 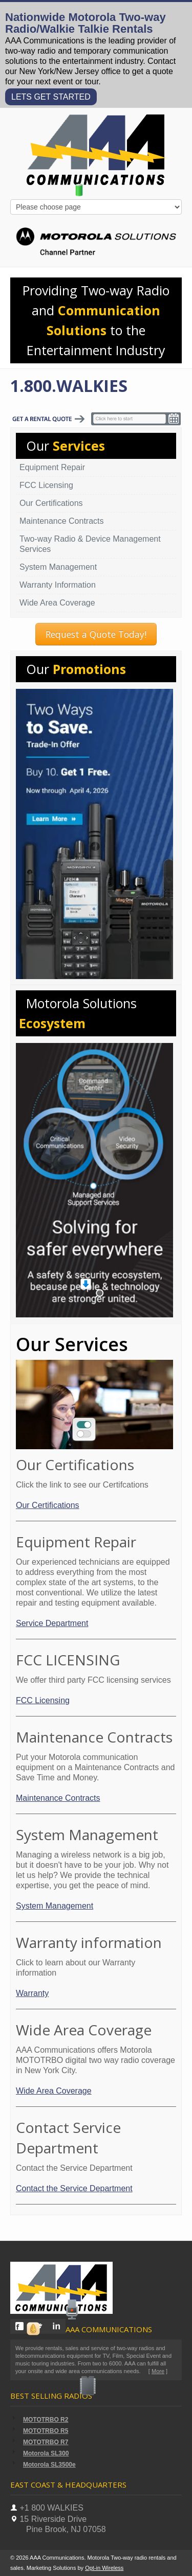 What do you see at coordinates (84, 1429) in the screenshot?
I see `open system settings or preferences` at bounding box center [84, 1429].